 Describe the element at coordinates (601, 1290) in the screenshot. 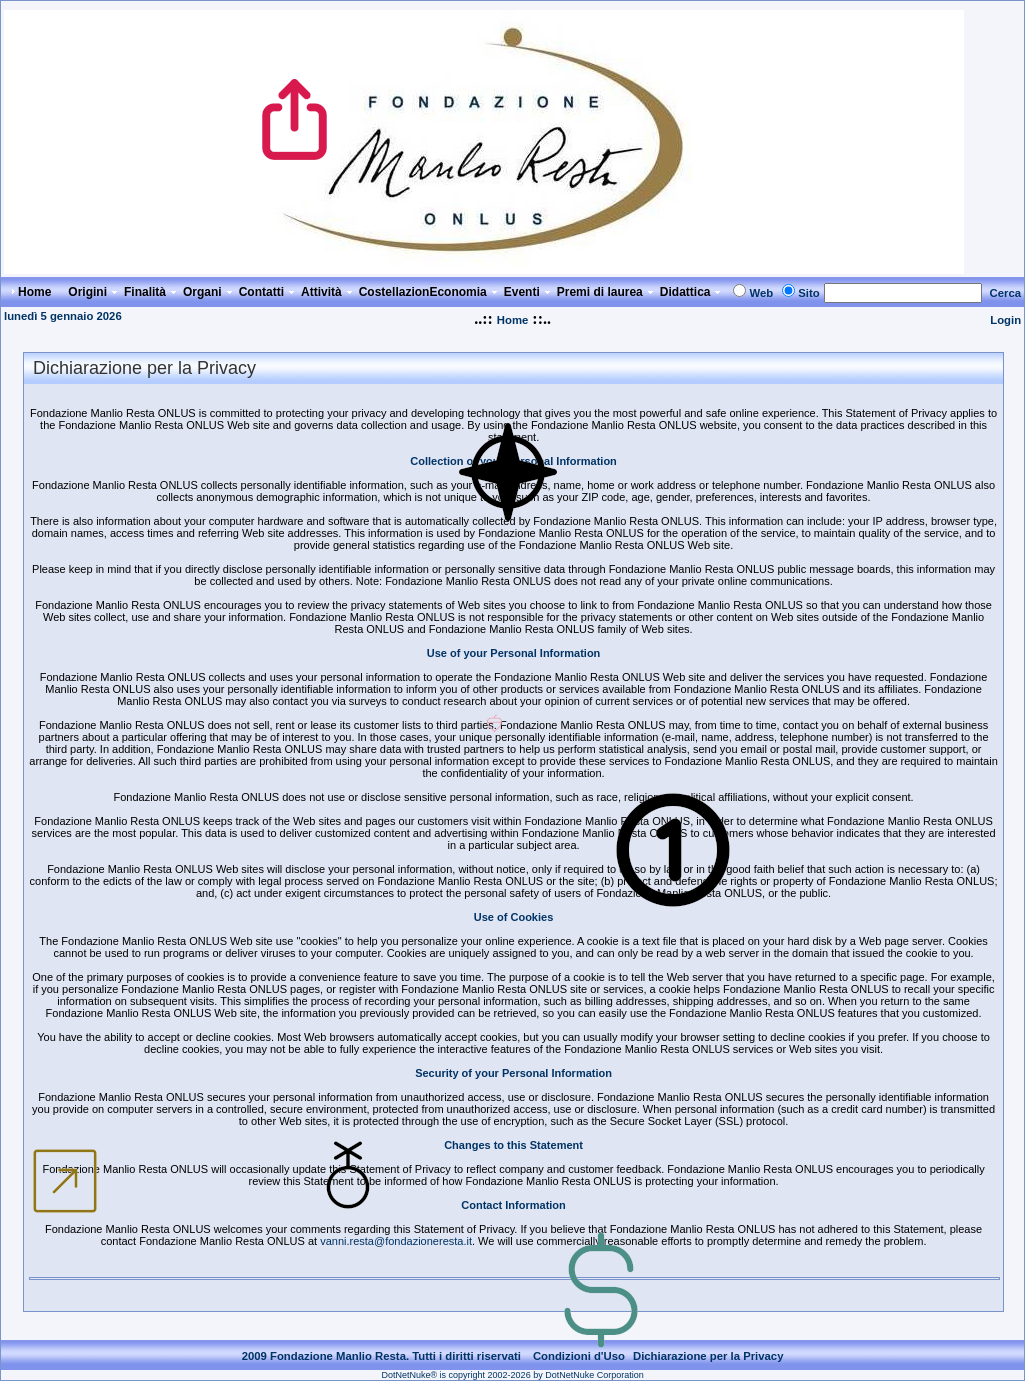

I see `view account balance or financial information` at that location.